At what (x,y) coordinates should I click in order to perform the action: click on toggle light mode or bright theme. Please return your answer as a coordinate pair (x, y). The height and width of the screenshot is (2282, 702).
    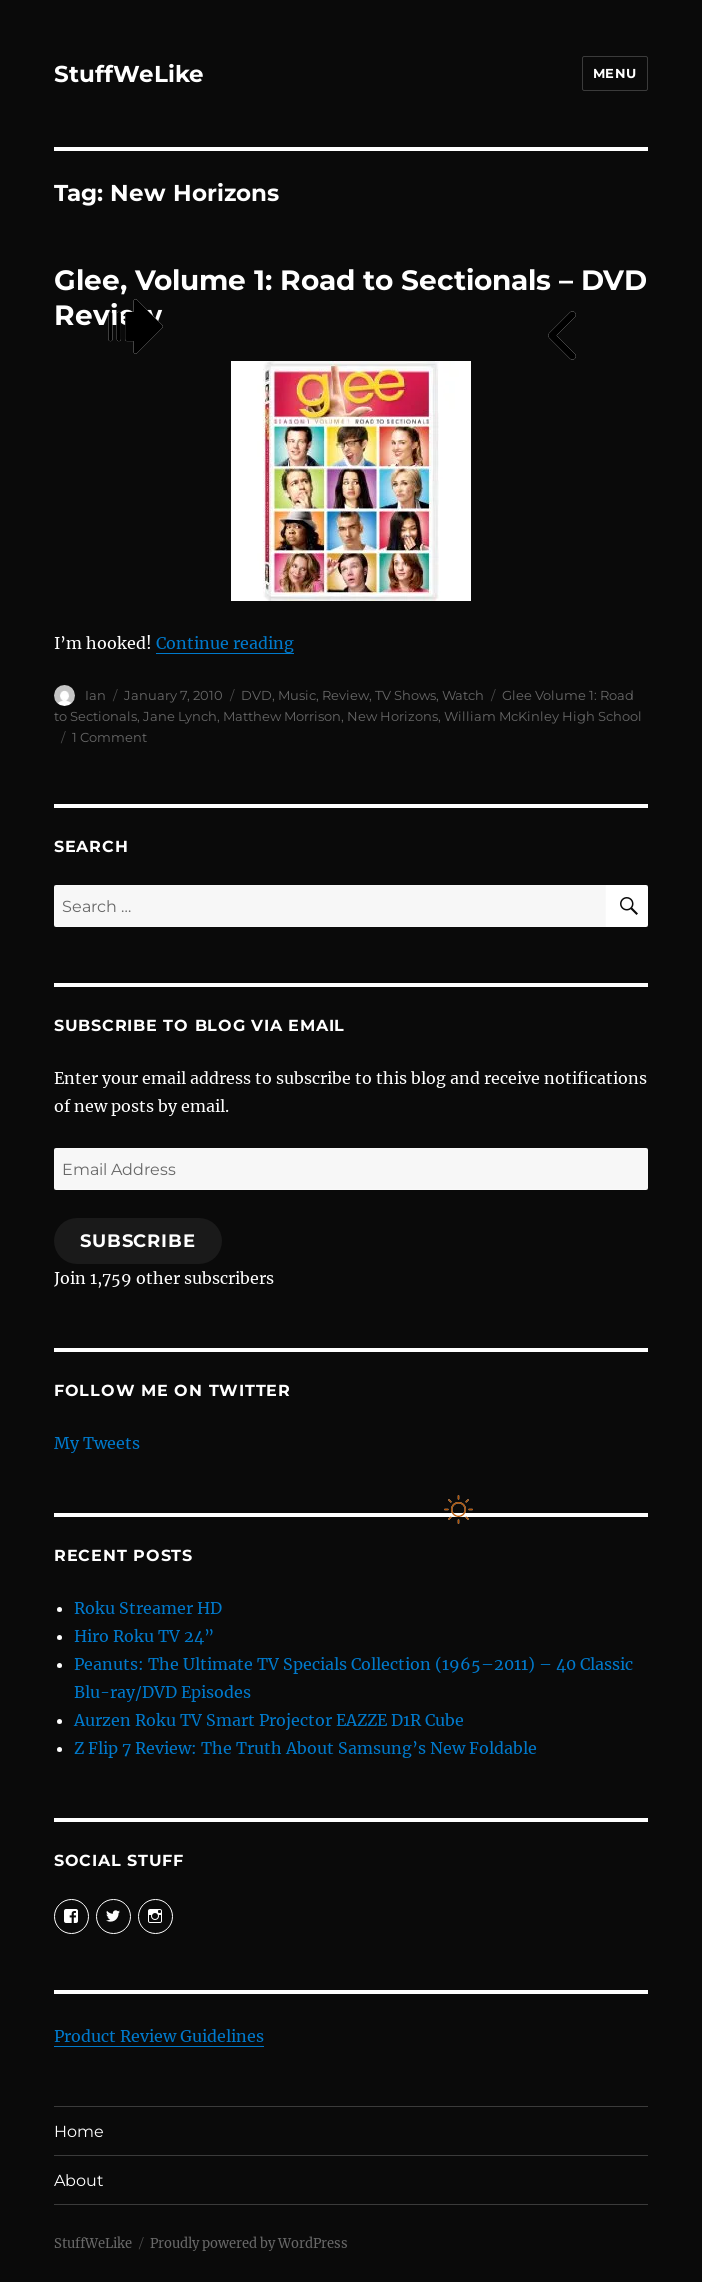
    Looking at the image, I should click on (458, 1509).